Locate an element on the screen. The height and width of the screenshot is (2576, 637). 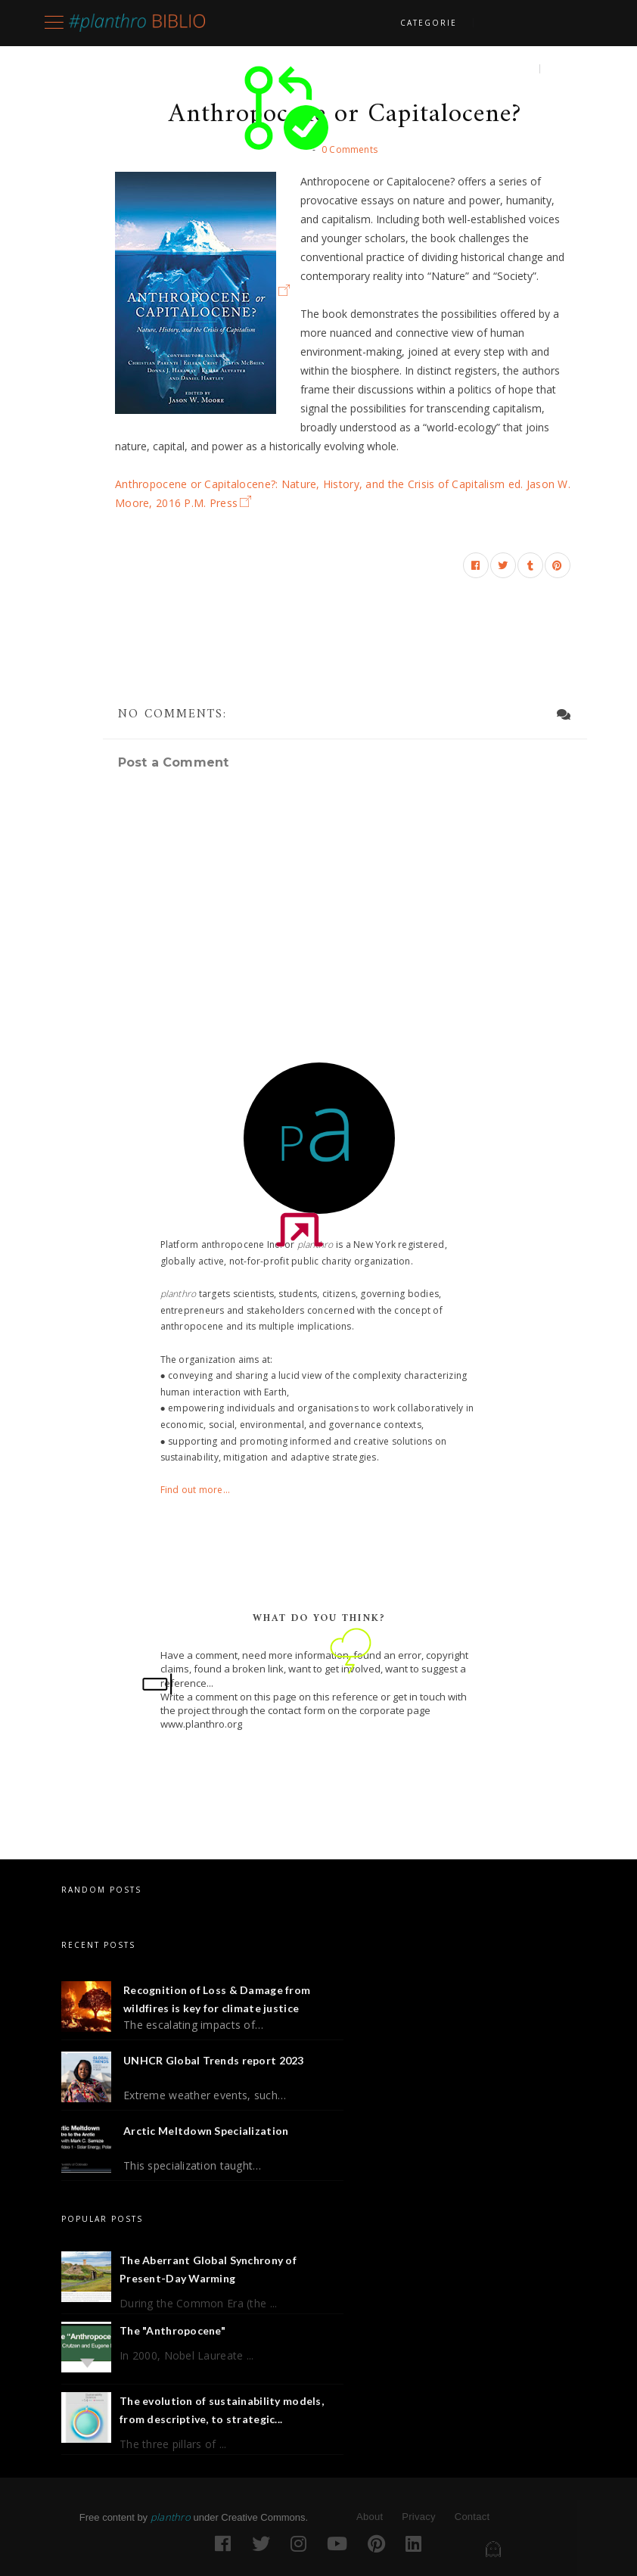
indicates thunderstorm or severe weather conditions is located at coordinates (350, 1650).